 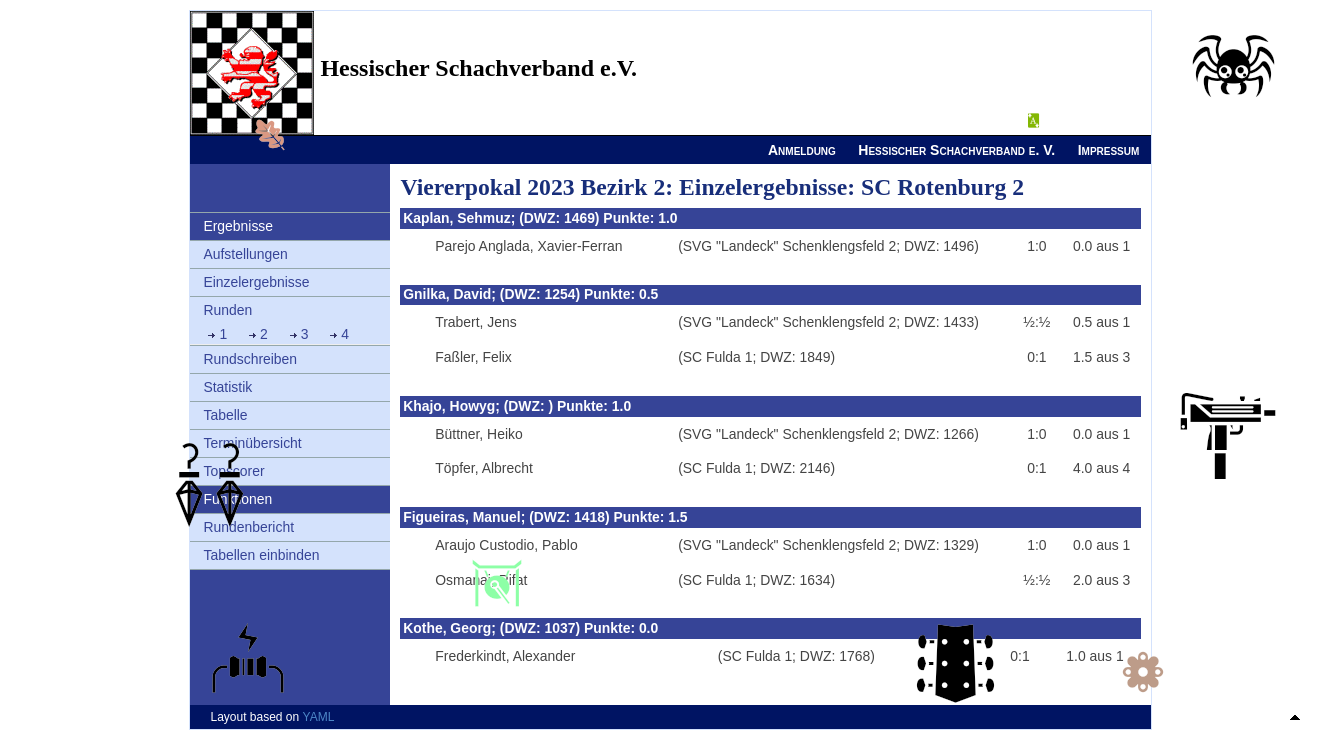 I want to click on indicates electrical resistance or interrupted current flow, so click(x=248, y=657).